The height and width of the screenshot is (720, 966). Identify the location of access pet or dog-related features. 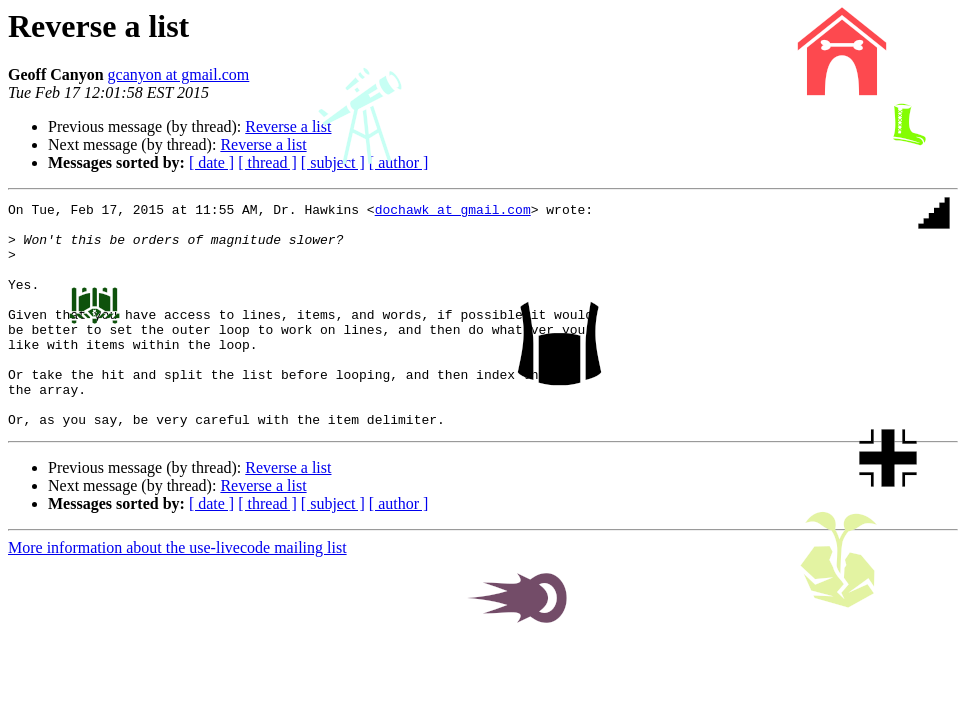
(842, 51).